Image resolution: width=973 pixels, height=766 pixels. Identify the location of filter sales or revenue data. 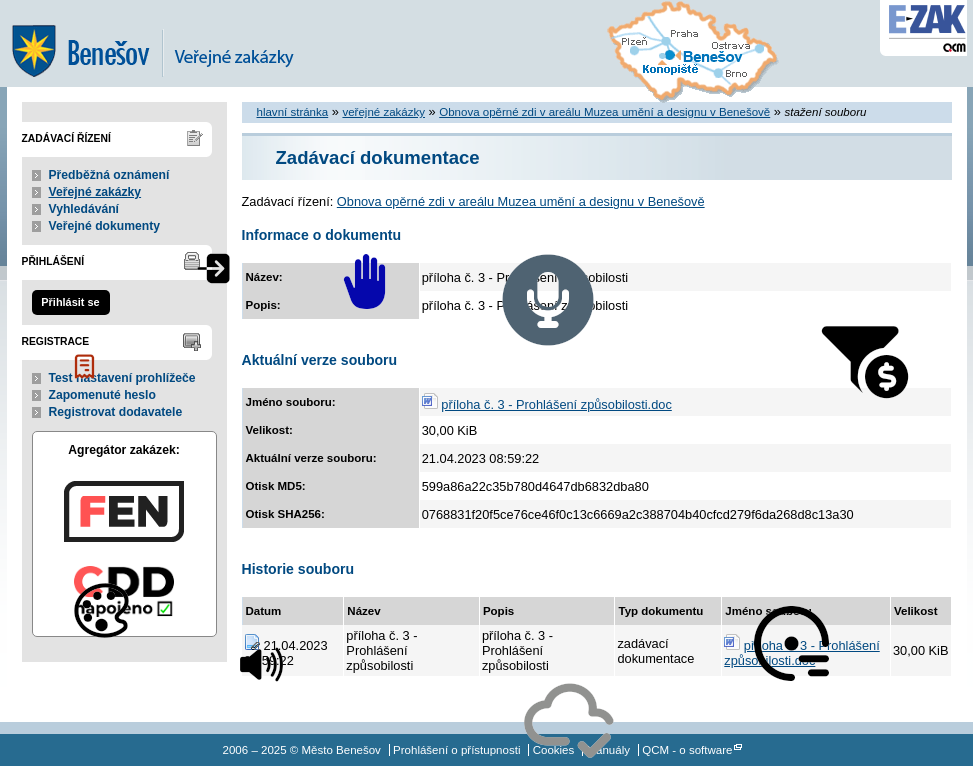
(865, 355).